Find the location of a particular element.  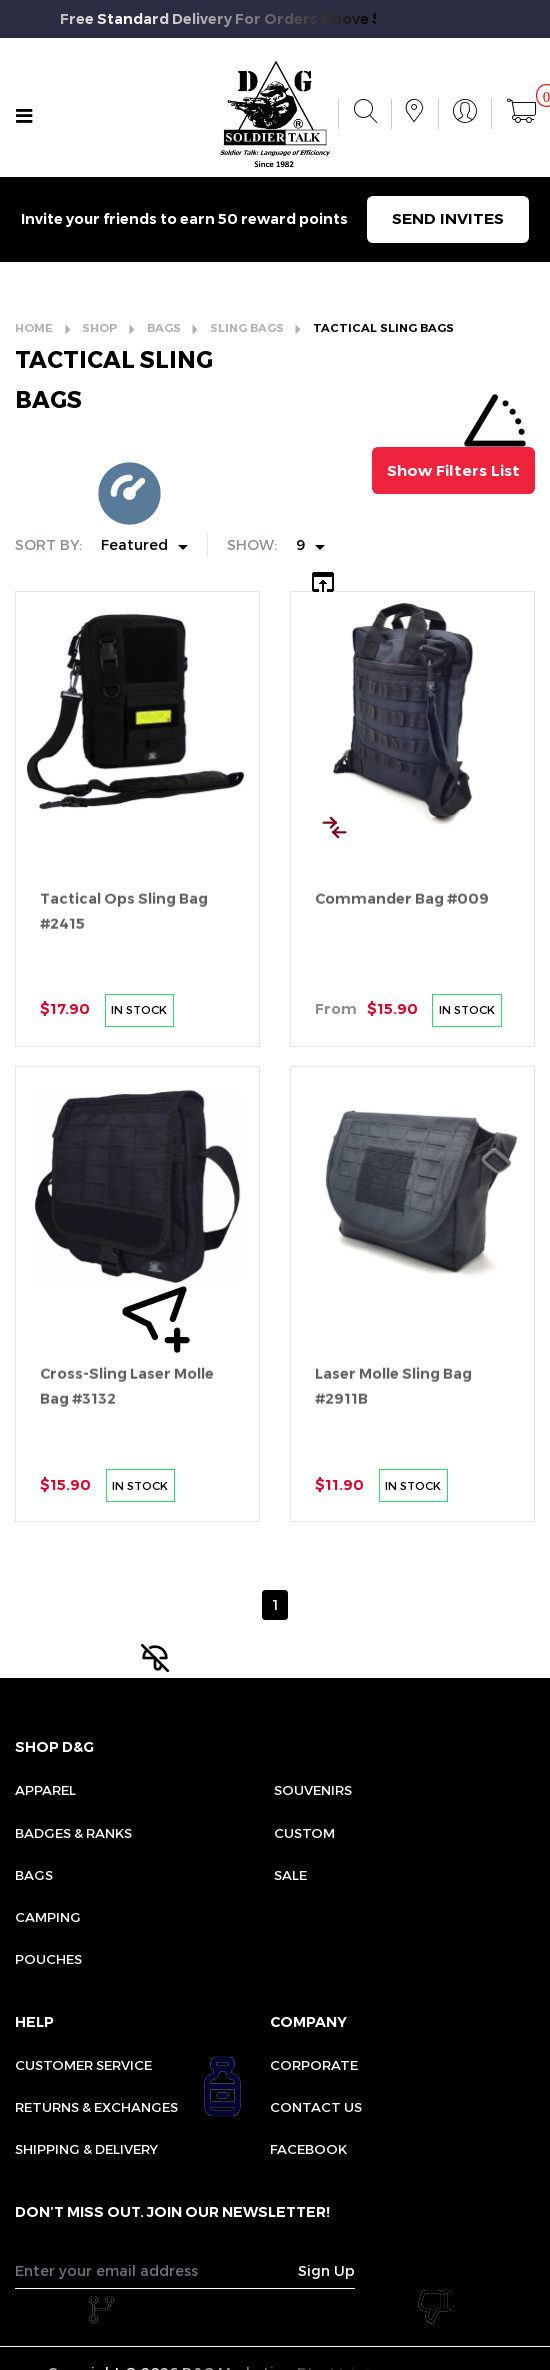

add a new location pin is located at coordinates (155, 1318).